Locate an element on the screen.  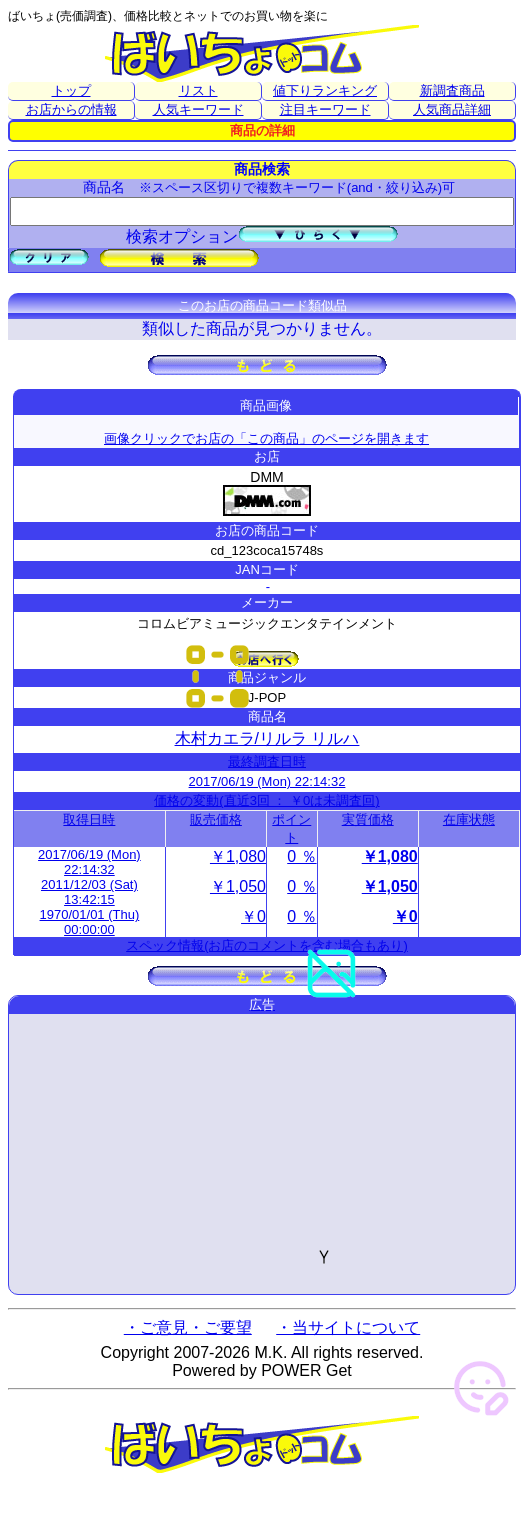
set transform anchor to bottom-right corner is located at coordinates (217, 676).